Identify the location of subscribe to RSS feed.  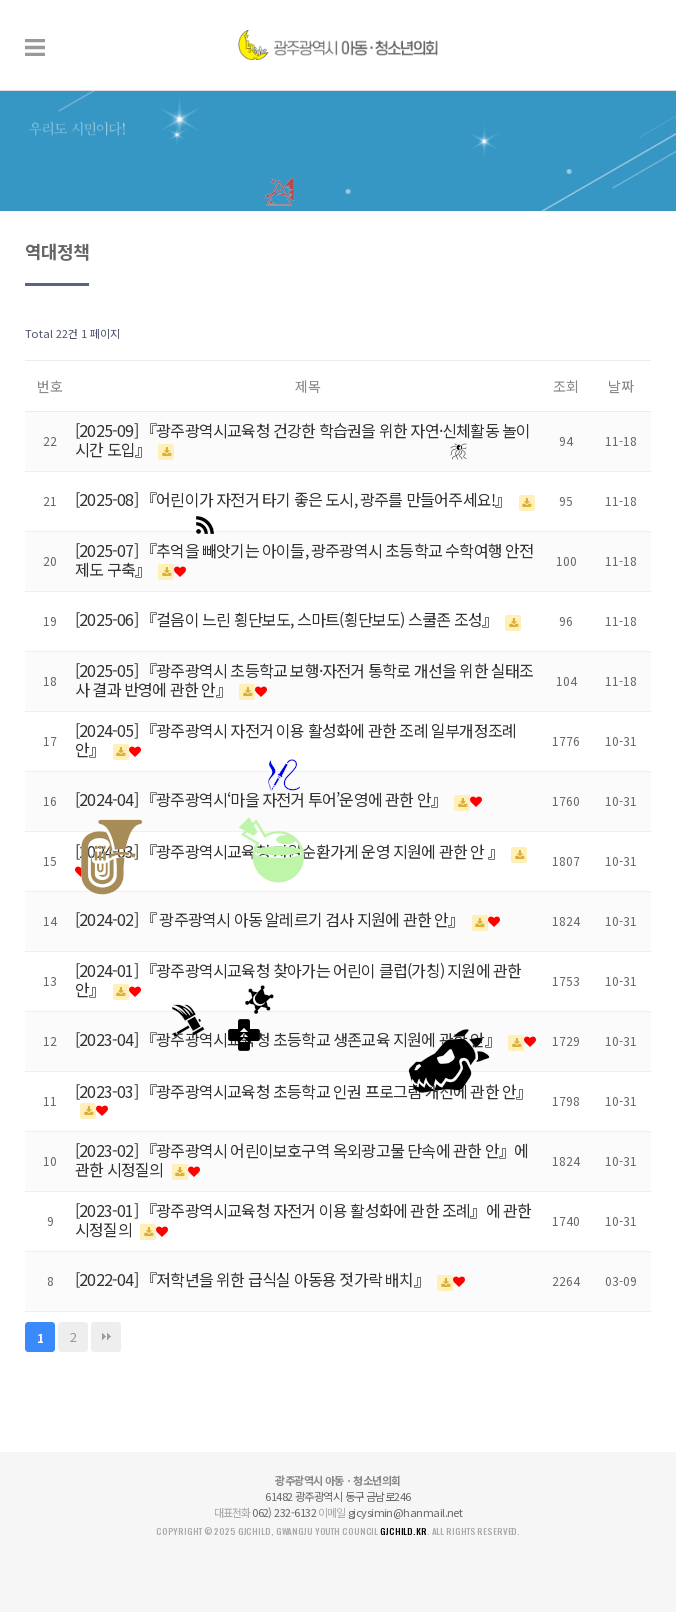
(205, 525).